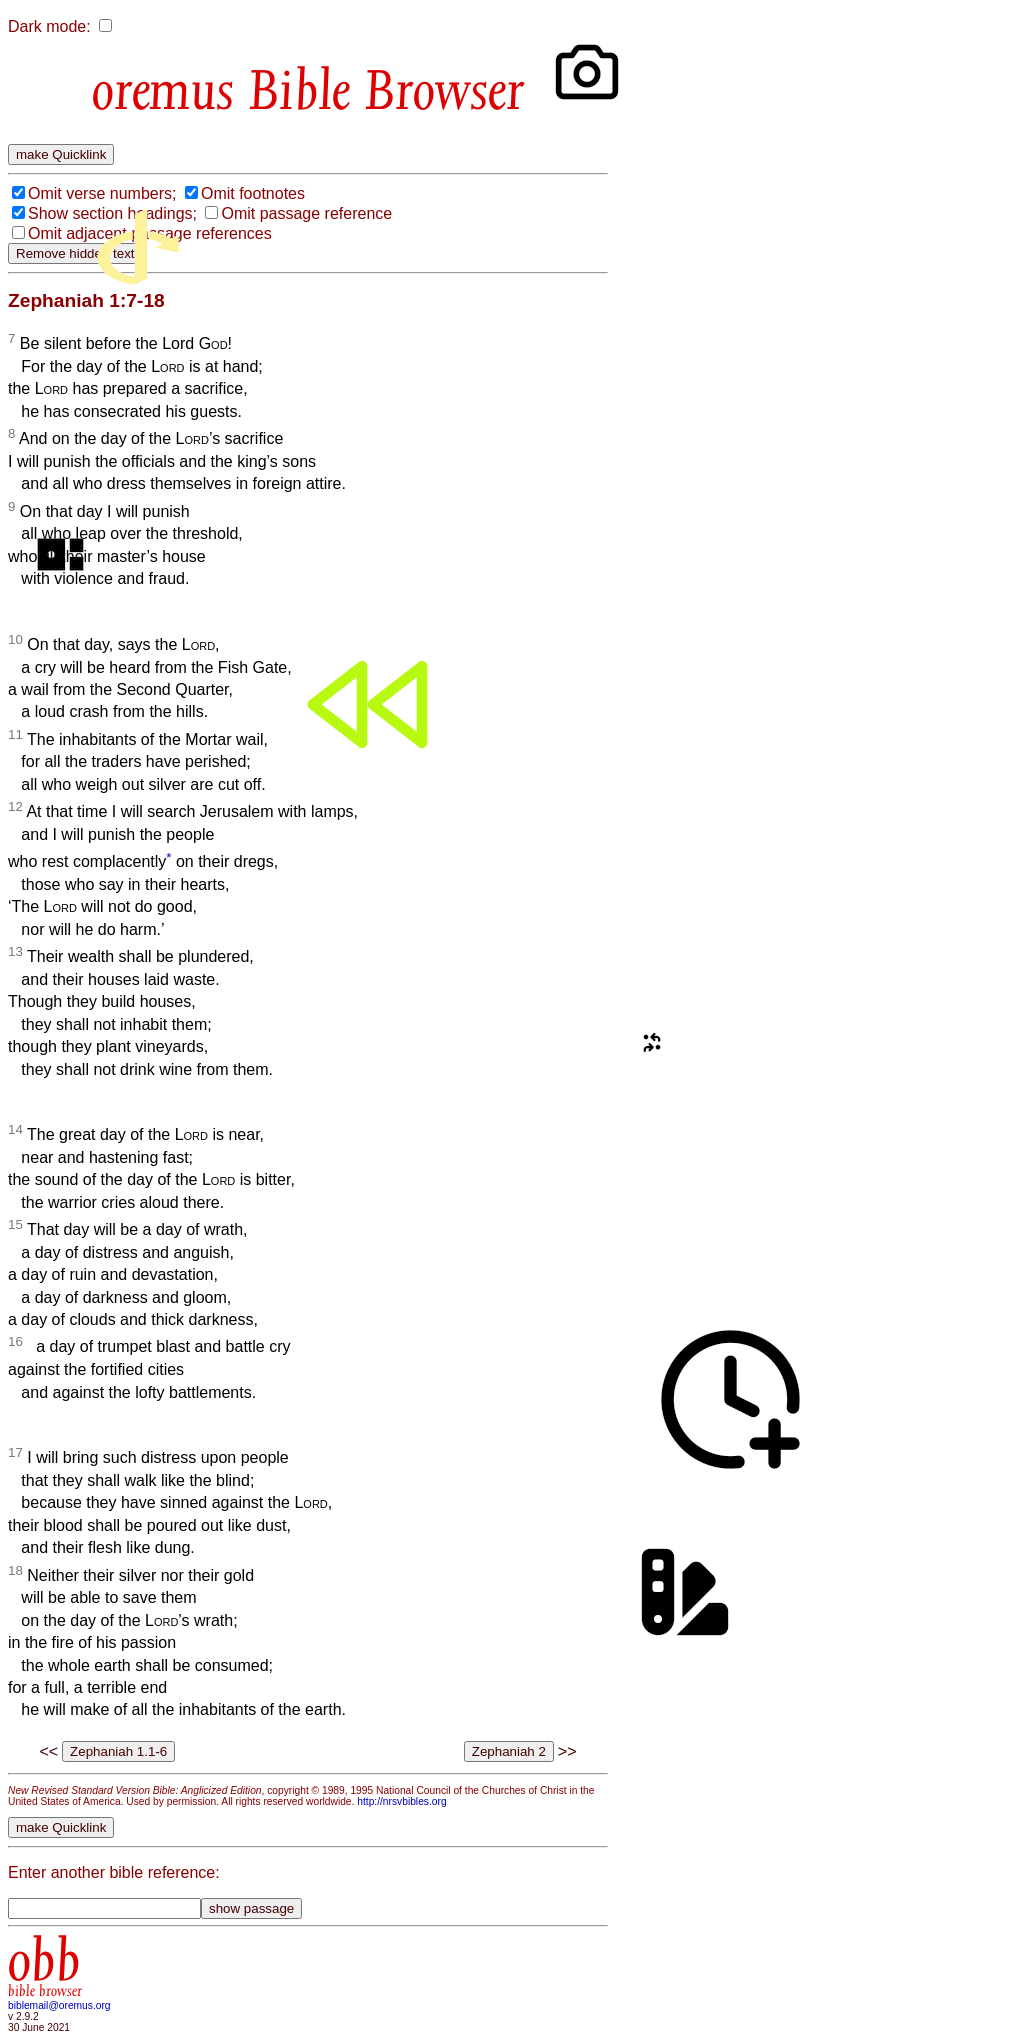 This screenshot has width=1024, height=2043. I want to click on access bento box or compartmentalized layout view, so click(60, 554).